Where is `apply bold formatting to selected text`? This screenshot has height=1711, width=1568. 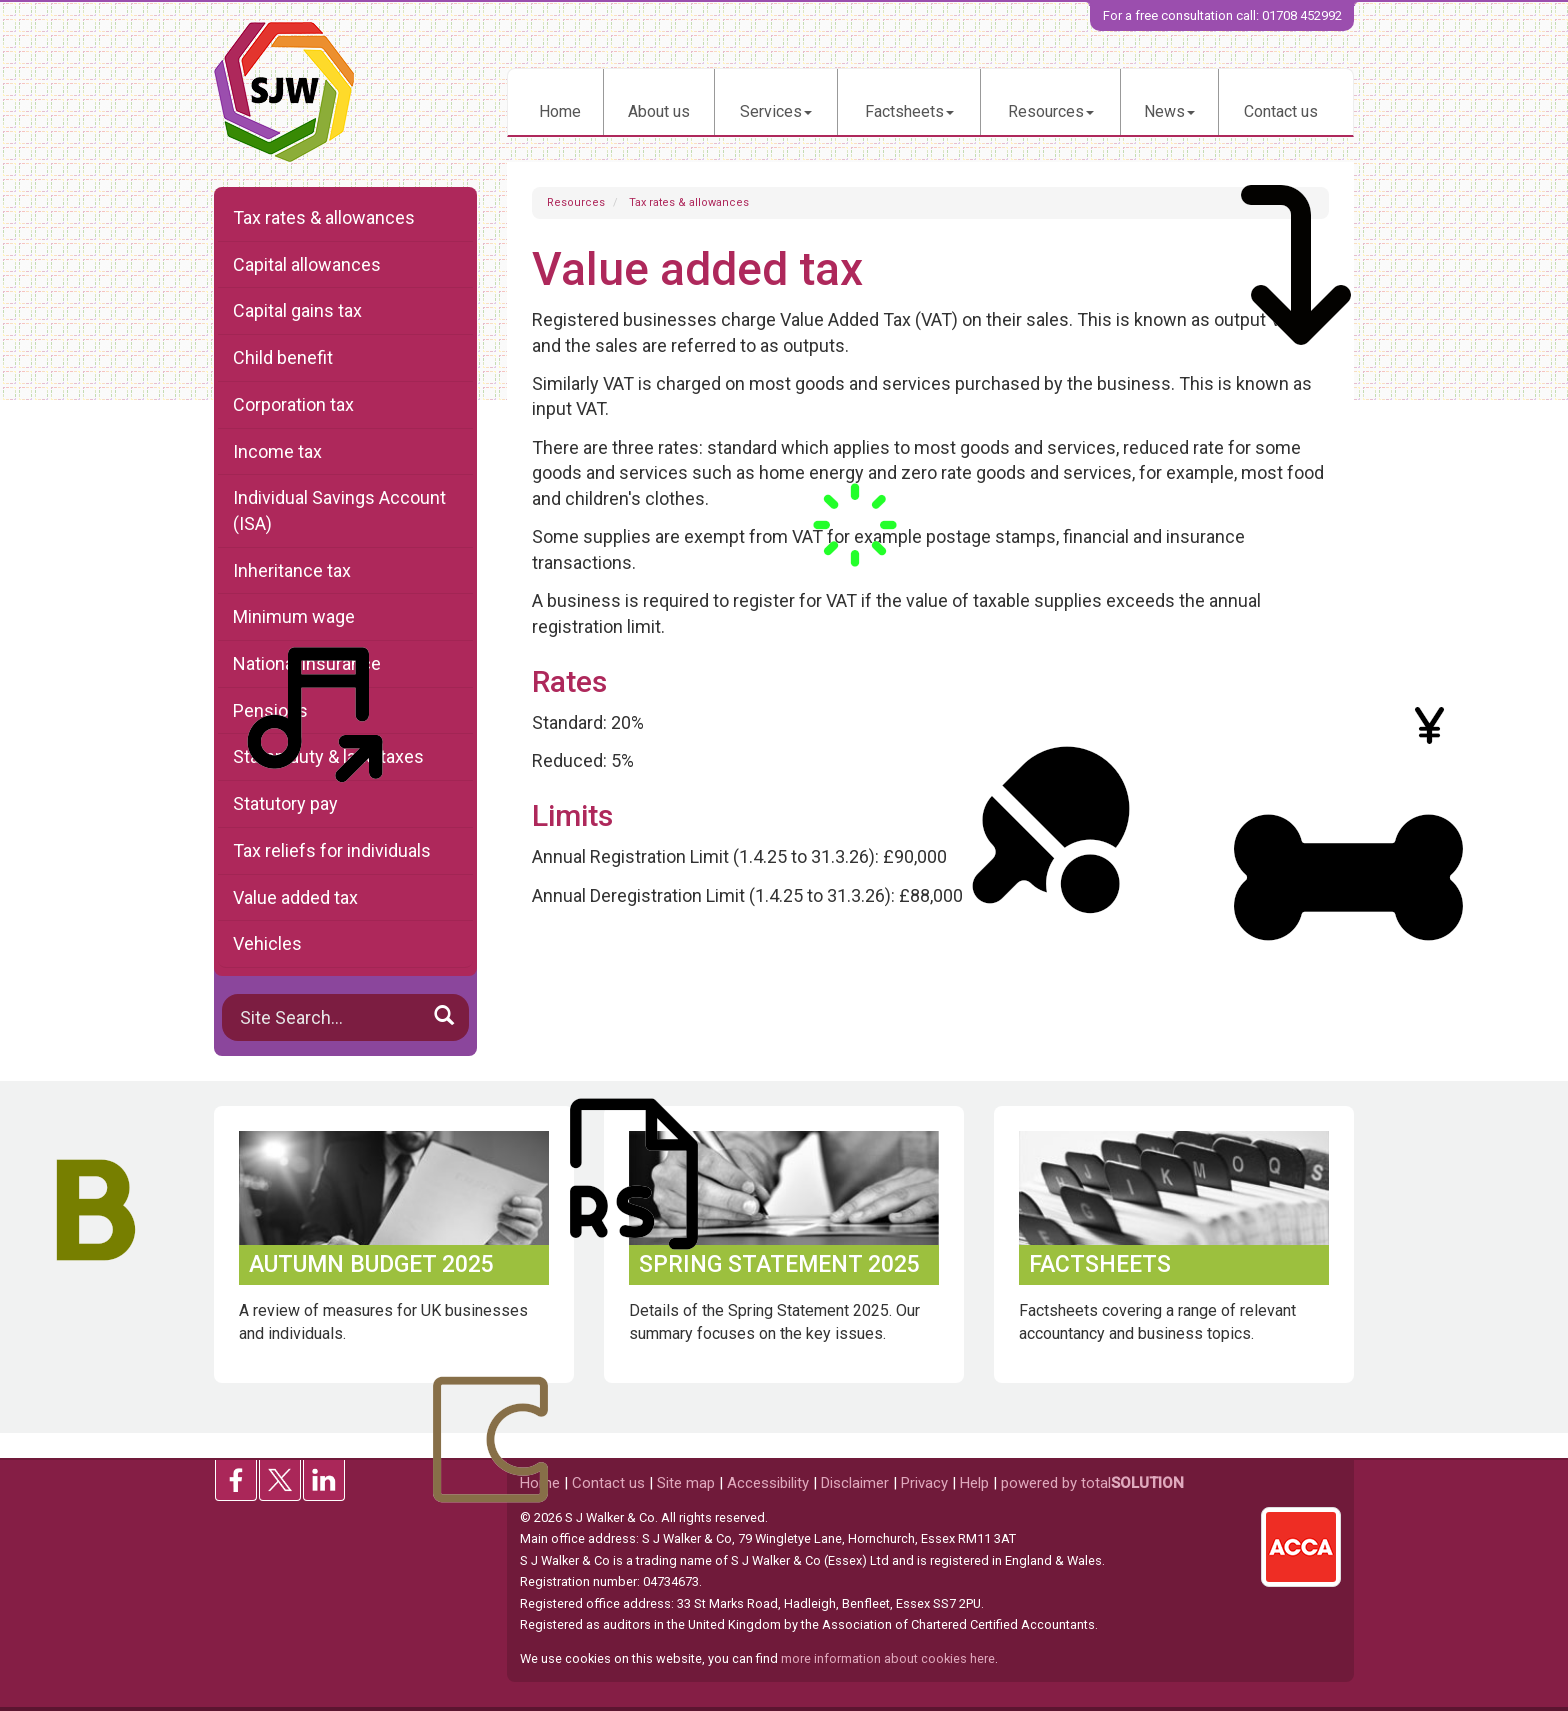
apply bold formatting to selected text is located at coordinates (96, 1210).